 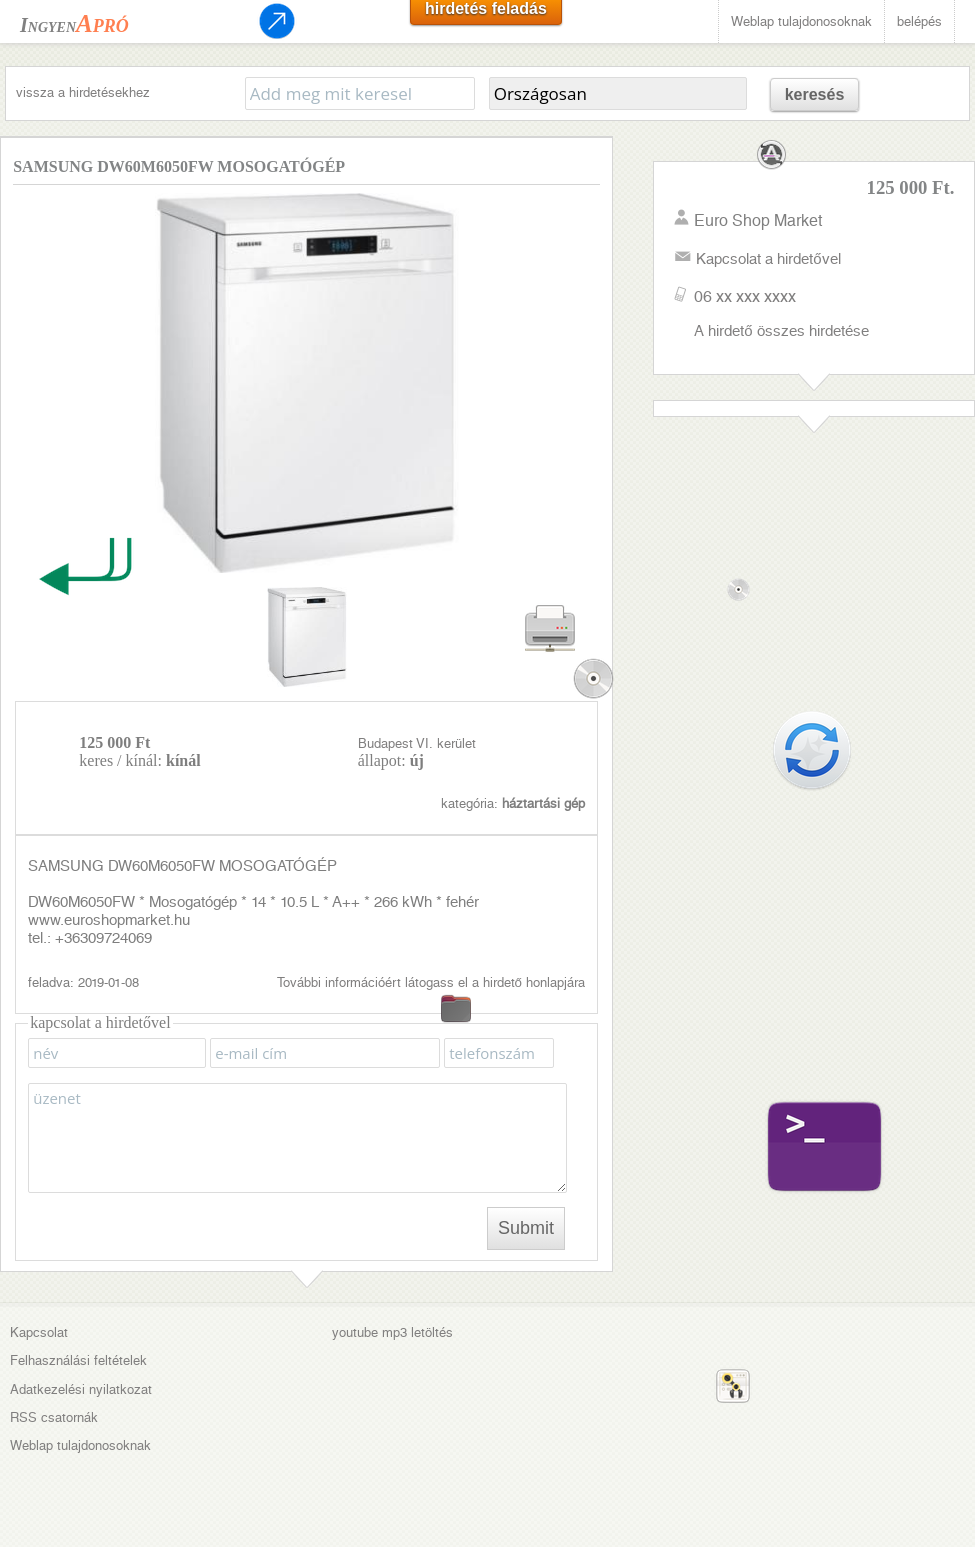 I want to click on check for available software updates, so click(x=771, y=154).